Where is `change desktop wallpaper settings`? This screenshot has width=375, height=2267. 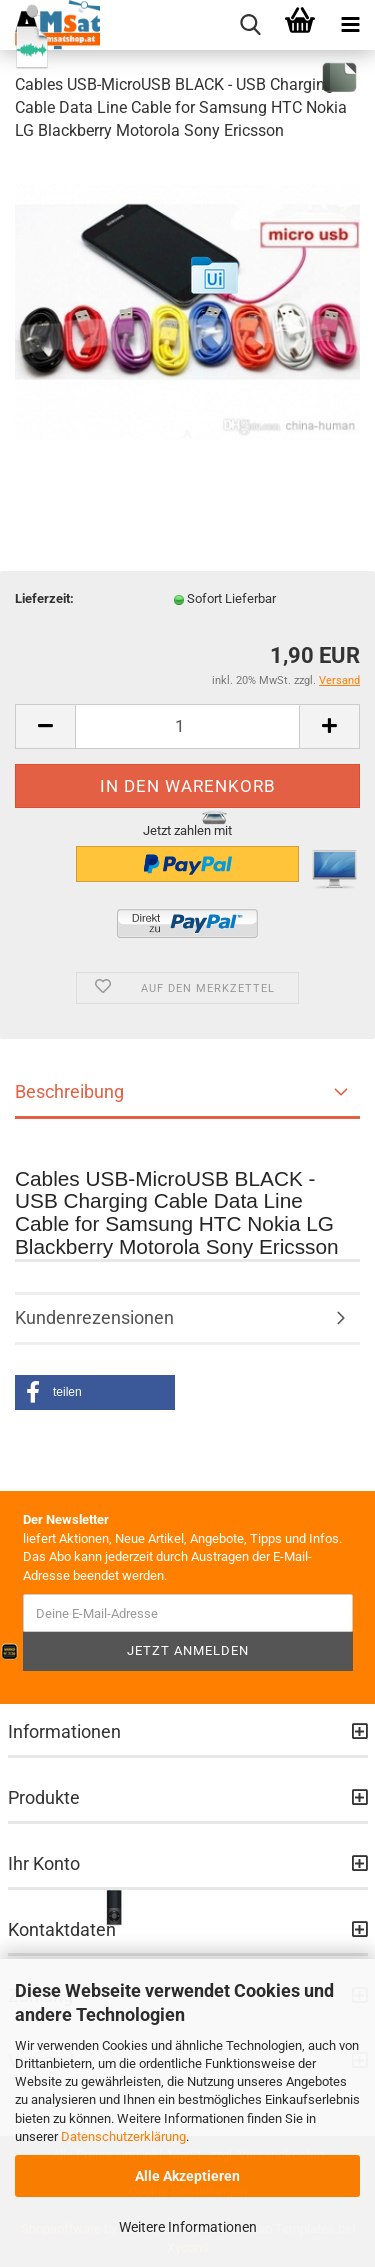 change desktop wallpaper settings is located at coordinates (339, 76).